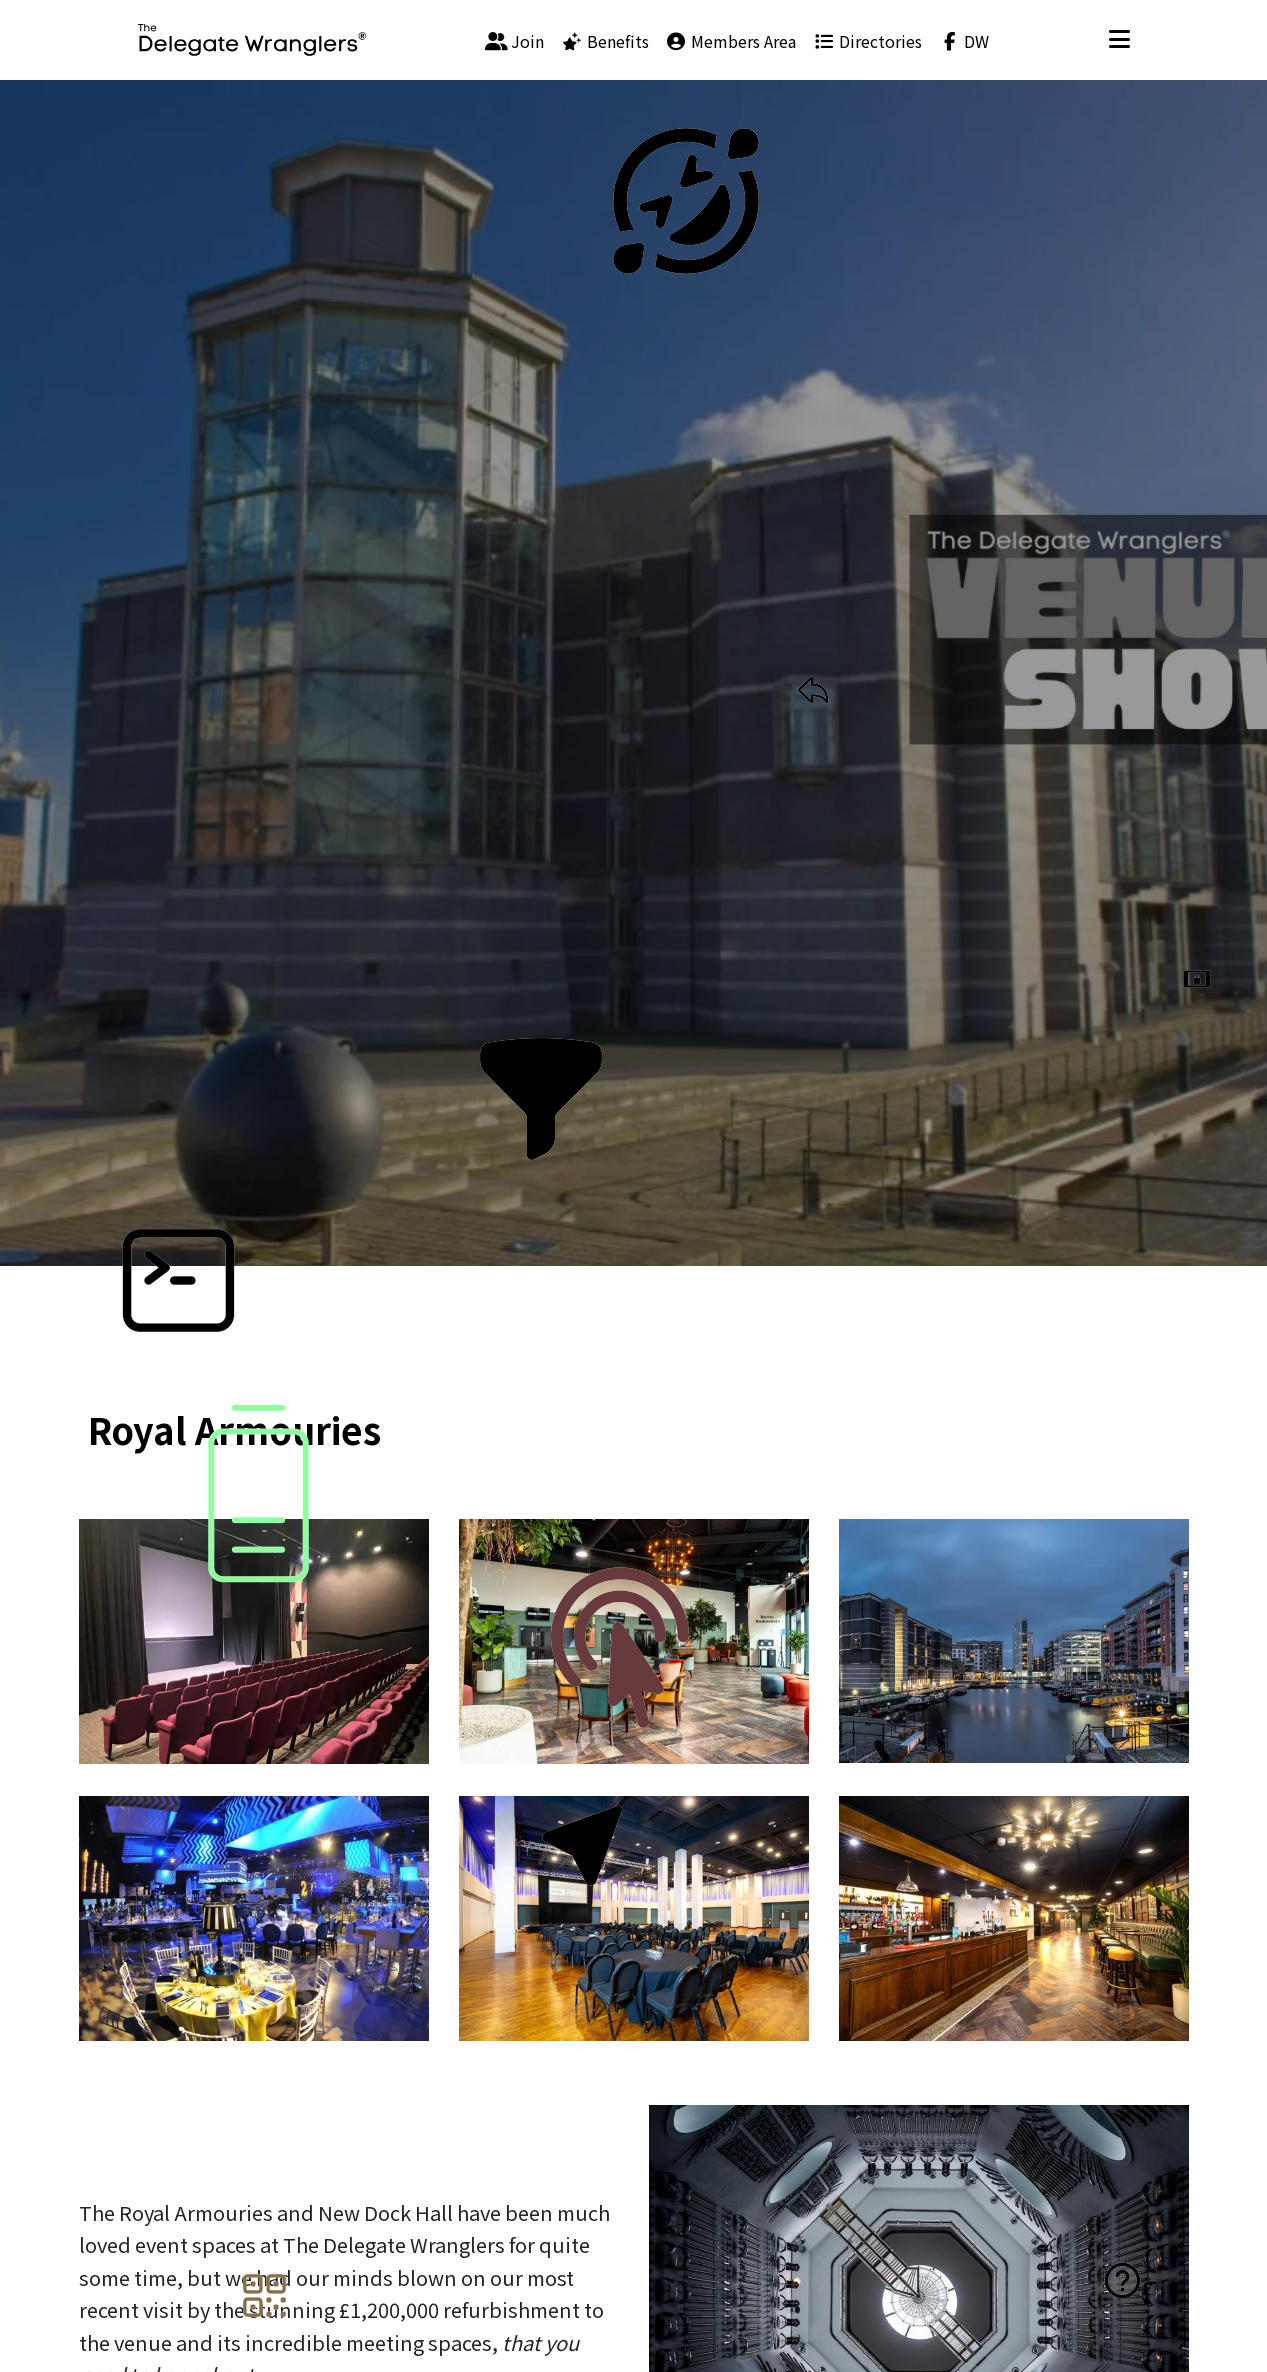 This screenshot has height=2372, width=1267. I want to click on open command line or terminal, so click(178, 1280).